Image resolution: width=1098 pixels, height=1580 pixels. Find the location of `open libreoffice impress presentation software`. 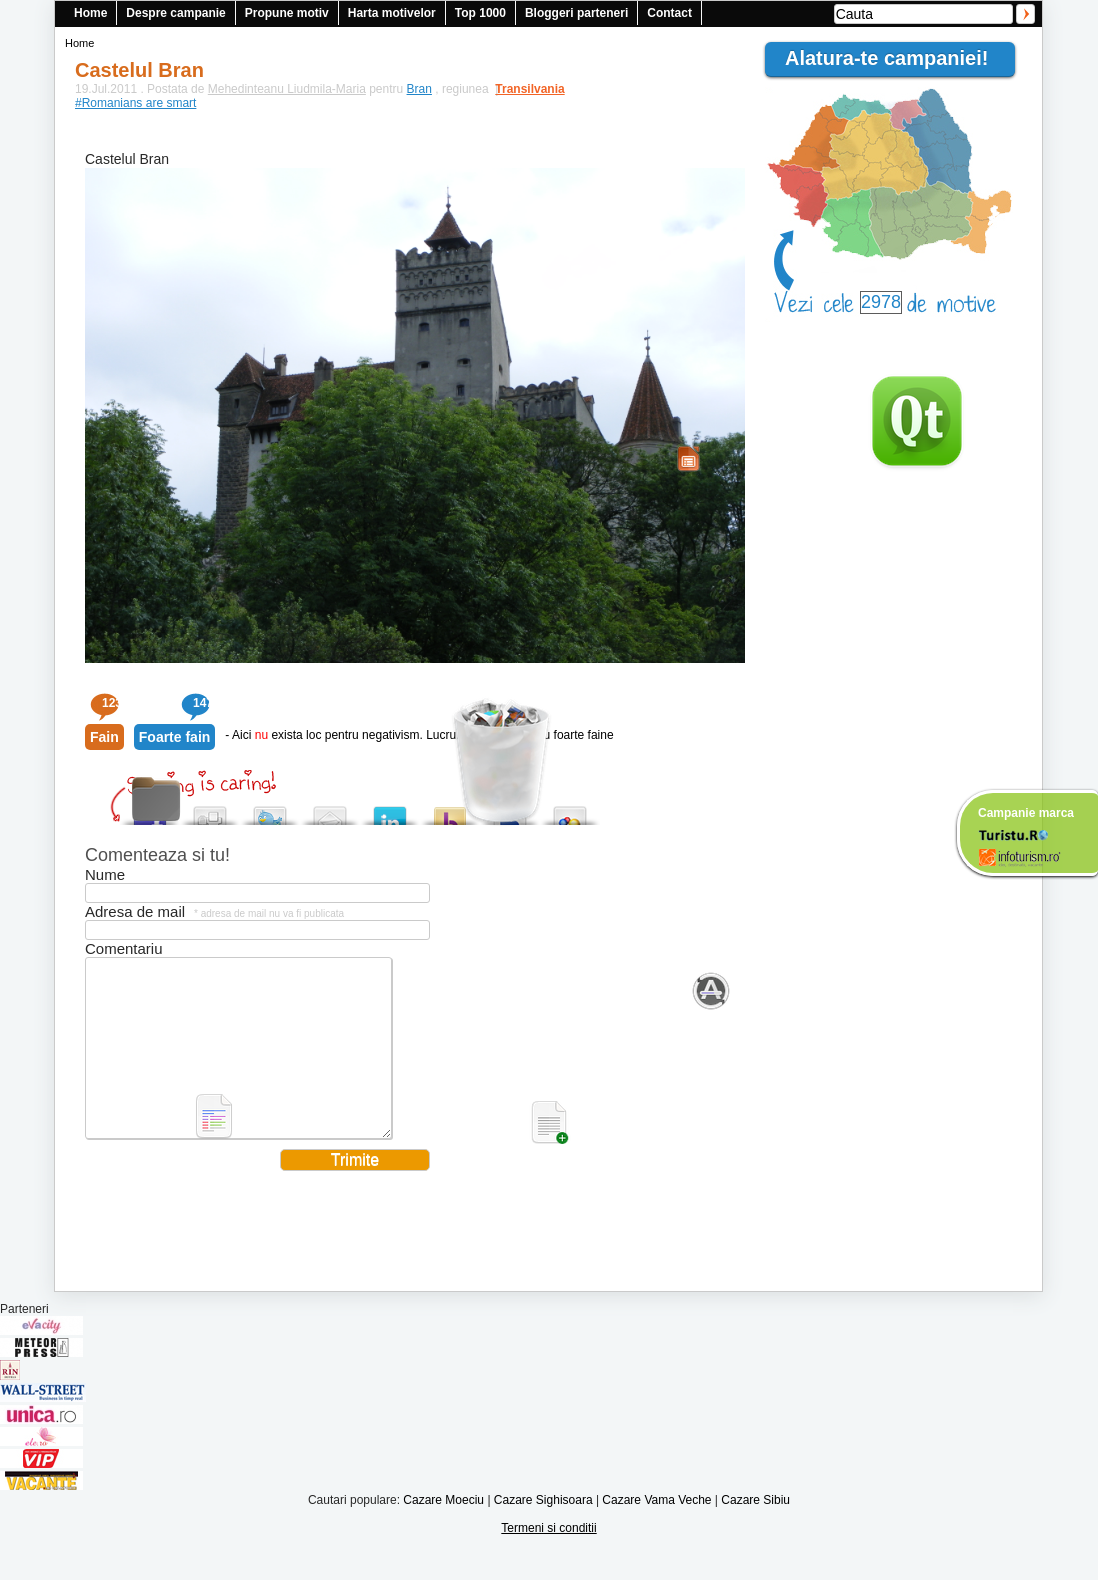

open libreoffice impress presentation software is located at coordinates (688, 458).